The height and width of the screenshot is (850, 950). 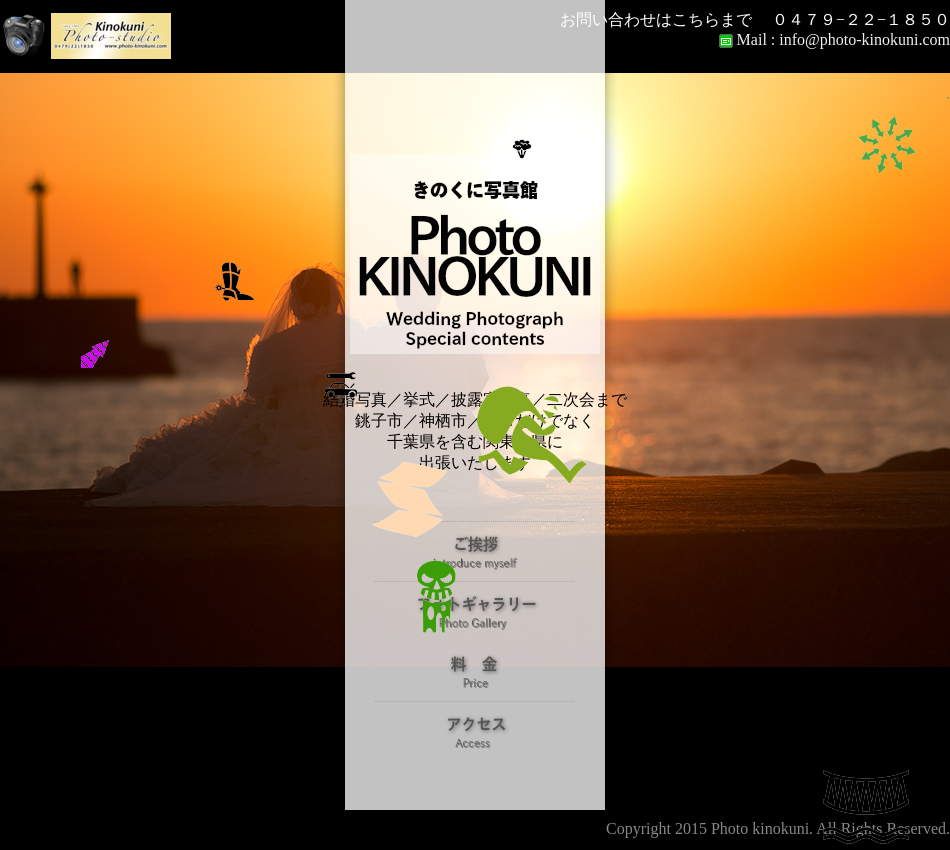 I want to click on select broccoli as an ingredient, so click(x=522, y=149).